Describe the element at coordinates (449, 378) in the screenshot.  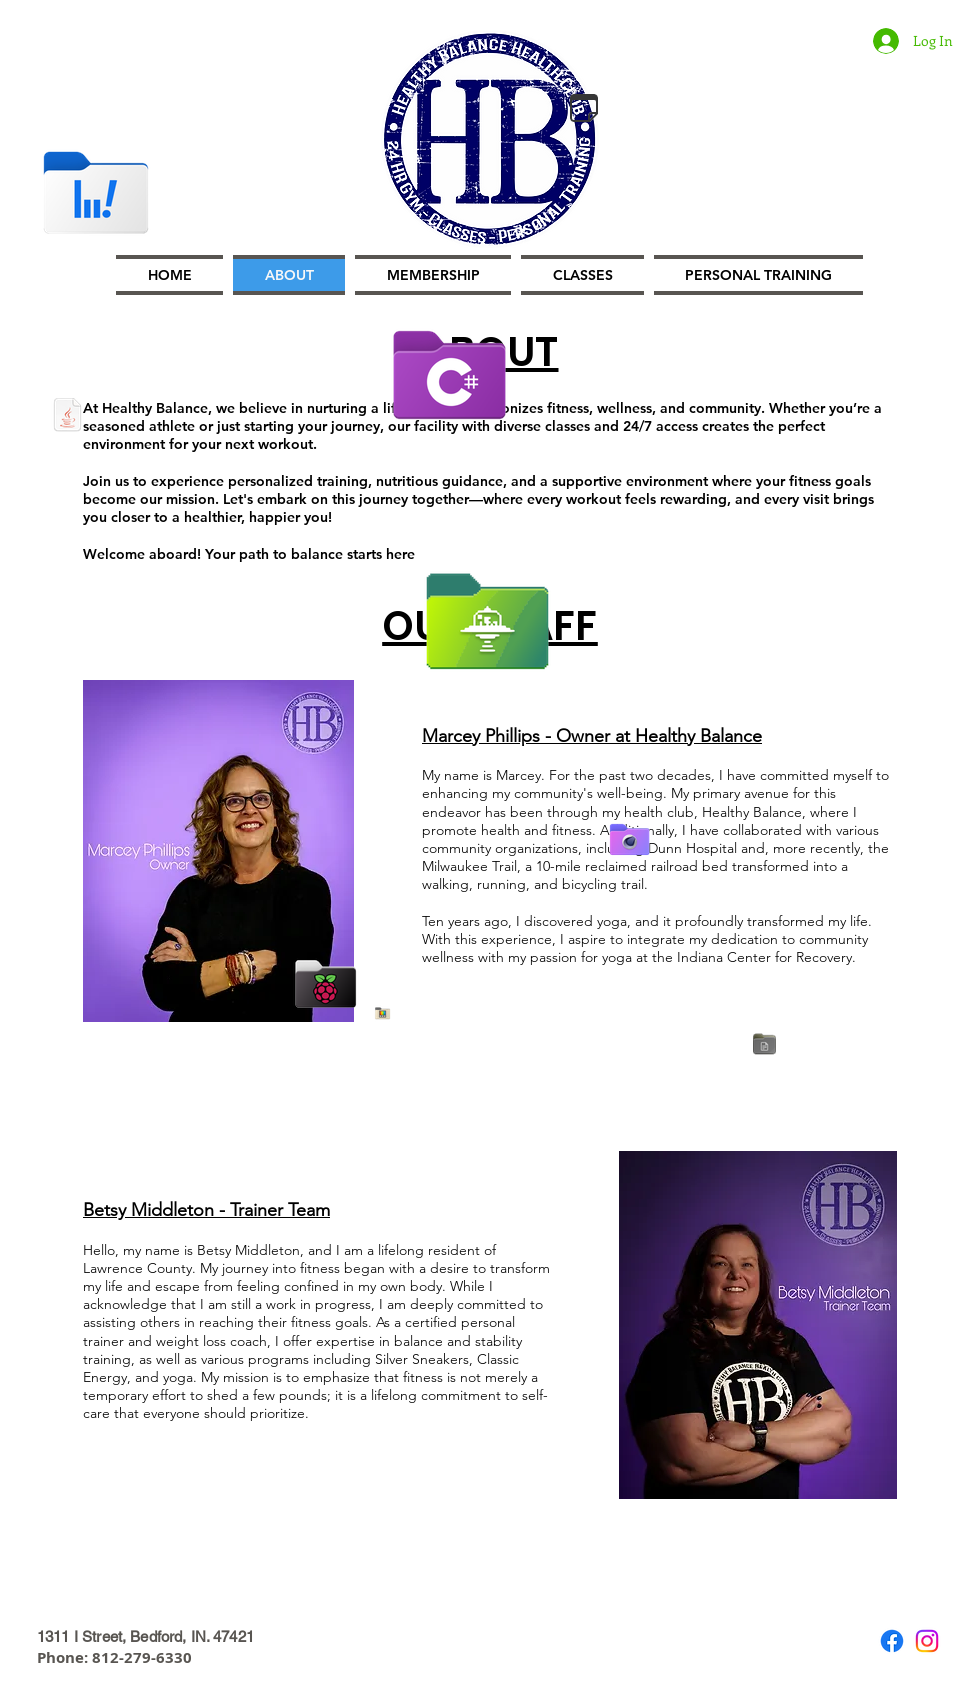
I see `open folder containing C# project files` at that location.